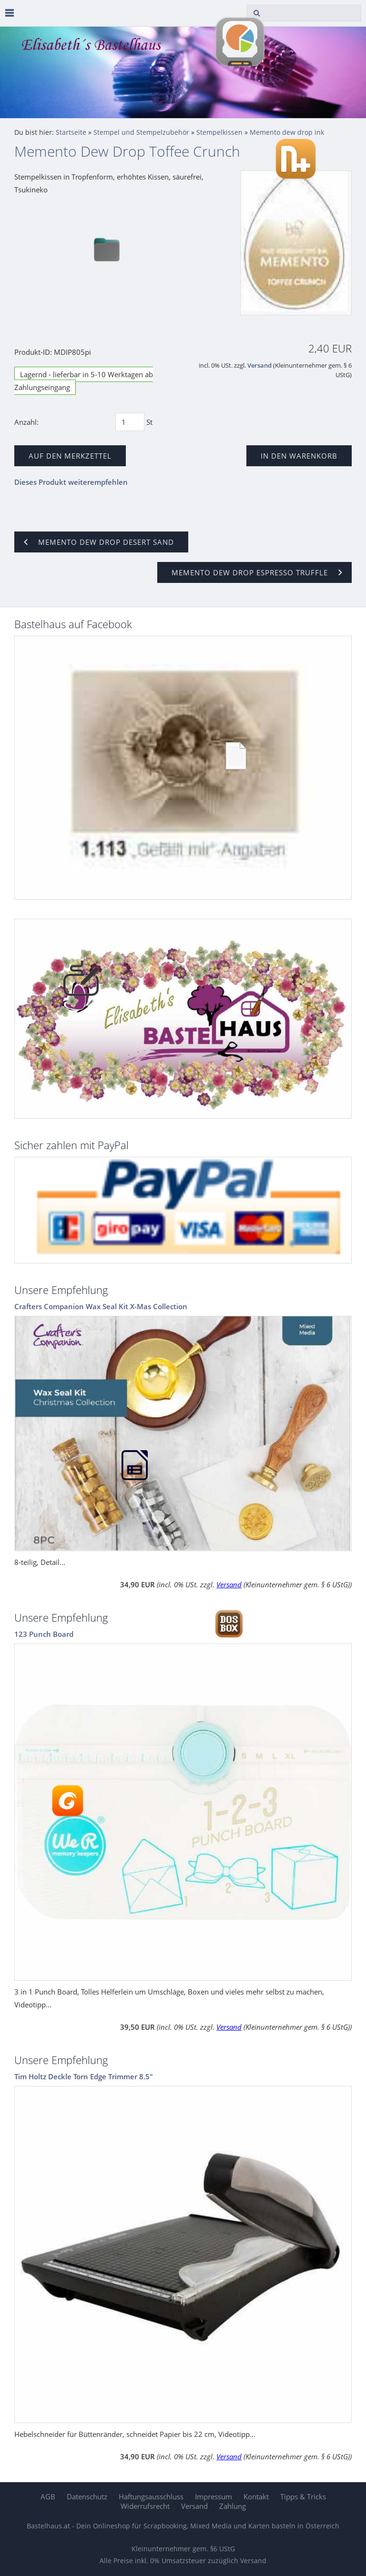  What do you see at coordinates (81, 978) in the screenshot?
I see `configure wacom tablet settings` at bounding box center [81, 978].